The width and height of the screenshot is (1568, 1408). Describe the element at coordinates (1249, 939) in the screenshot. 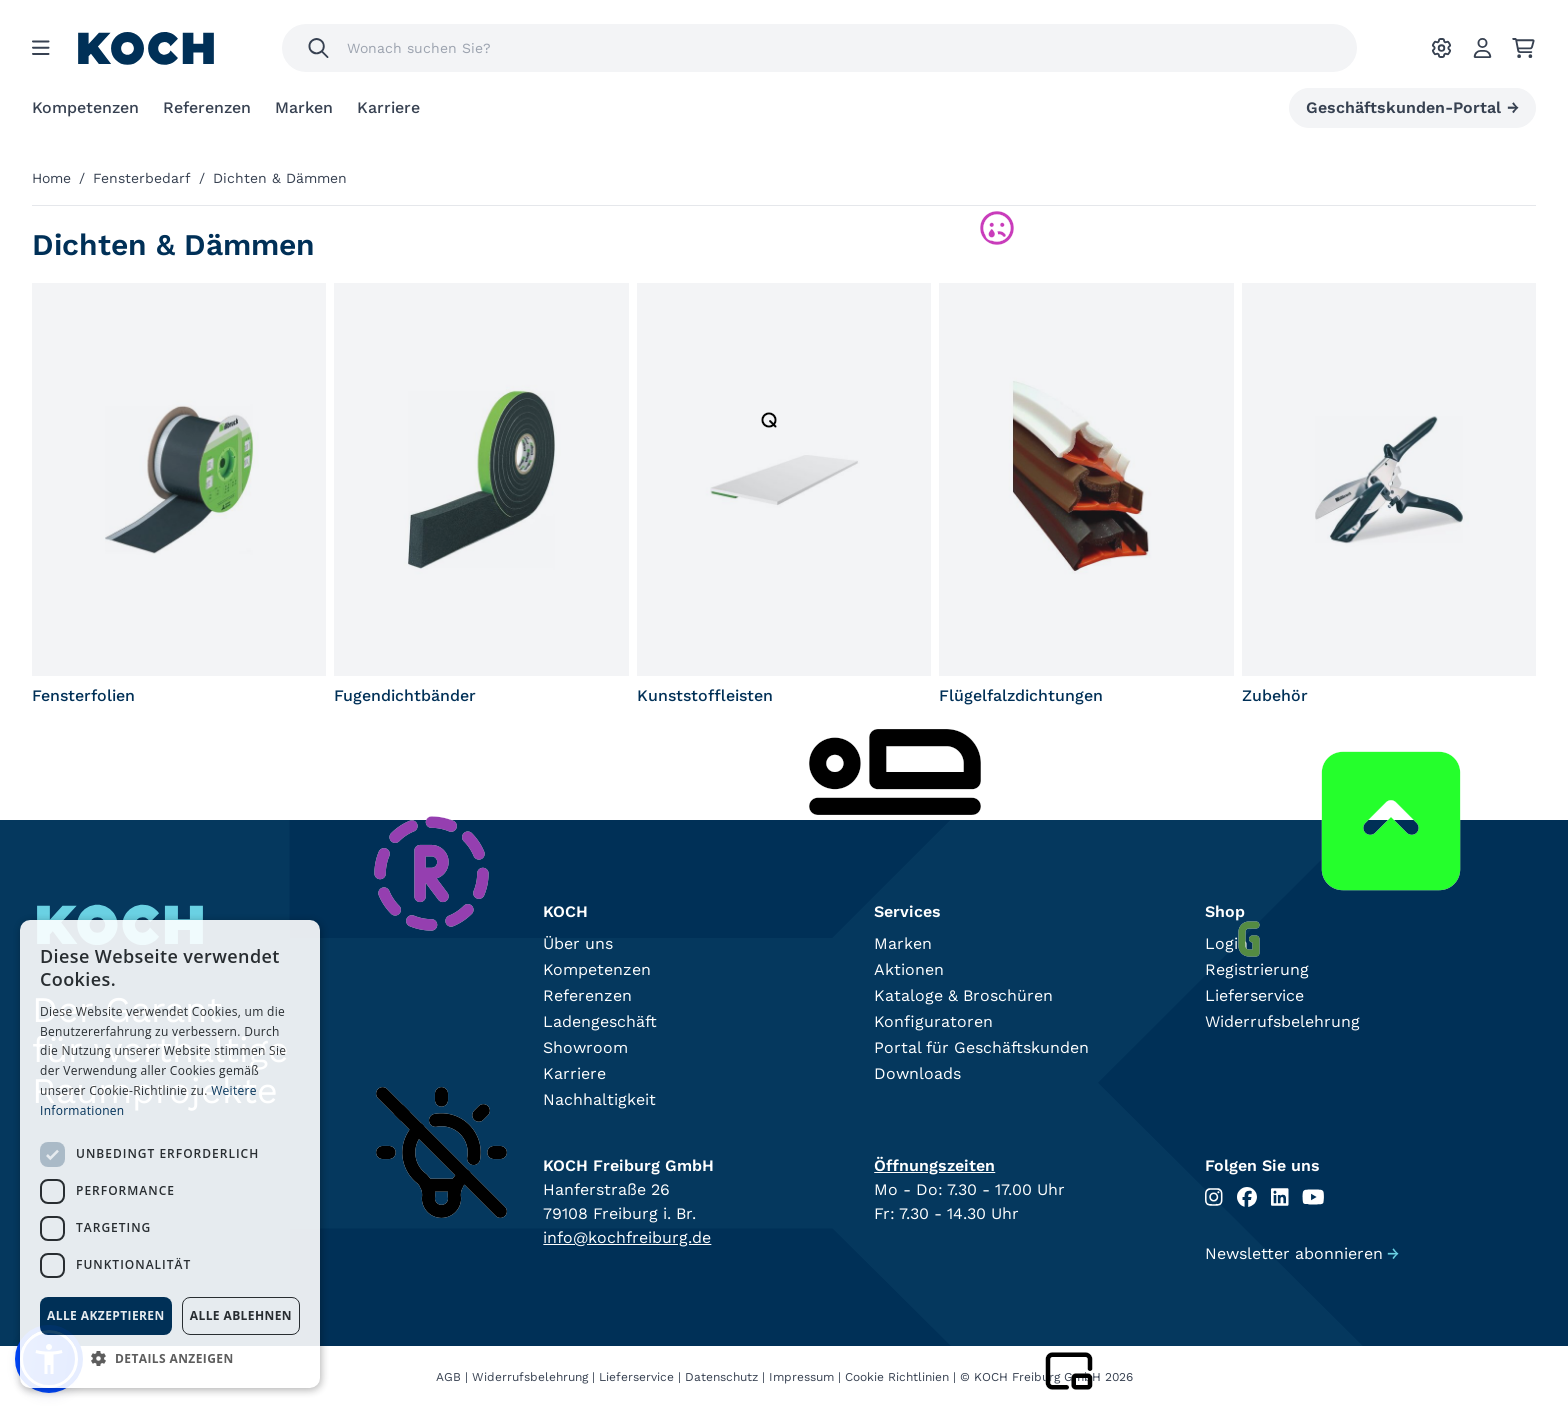

I see `indicates GPRS/2G network connection` at that location.